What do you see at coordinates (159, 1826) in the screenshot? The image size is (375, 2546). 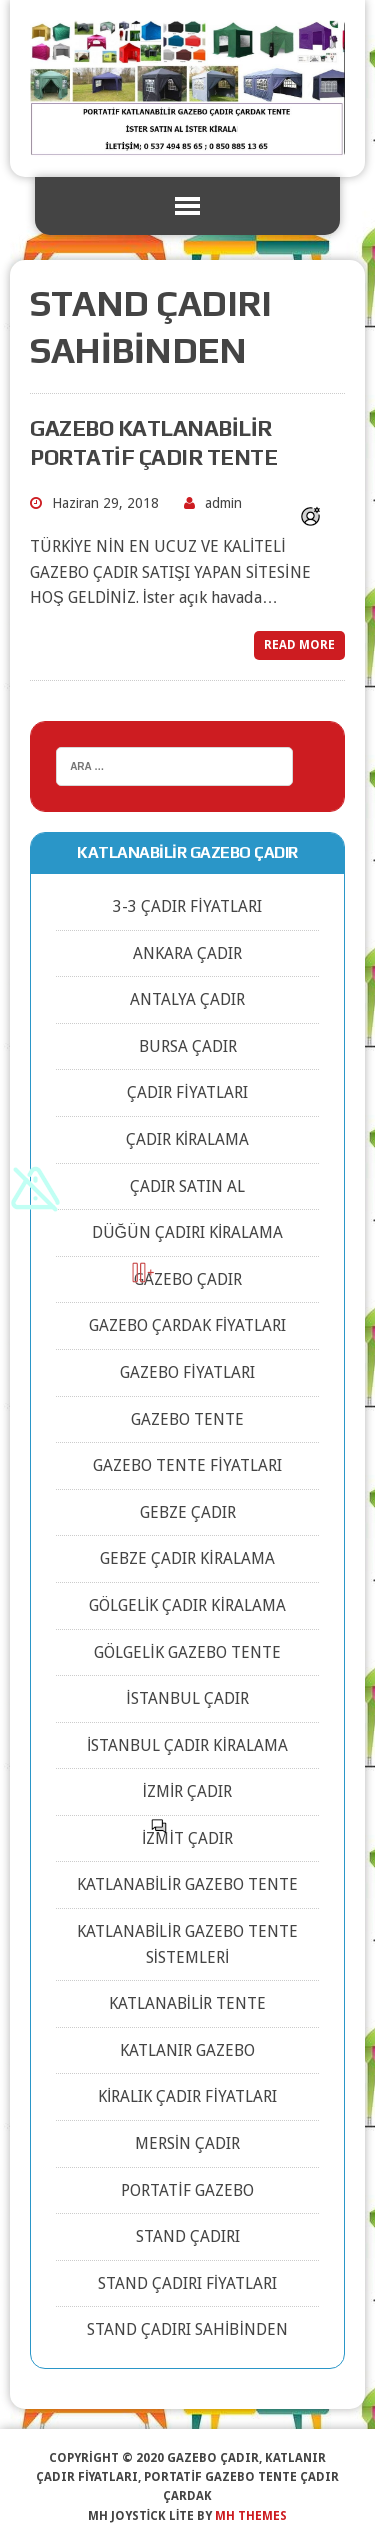 I see `open your messages or conversations` at bounding box center [159, 1826].